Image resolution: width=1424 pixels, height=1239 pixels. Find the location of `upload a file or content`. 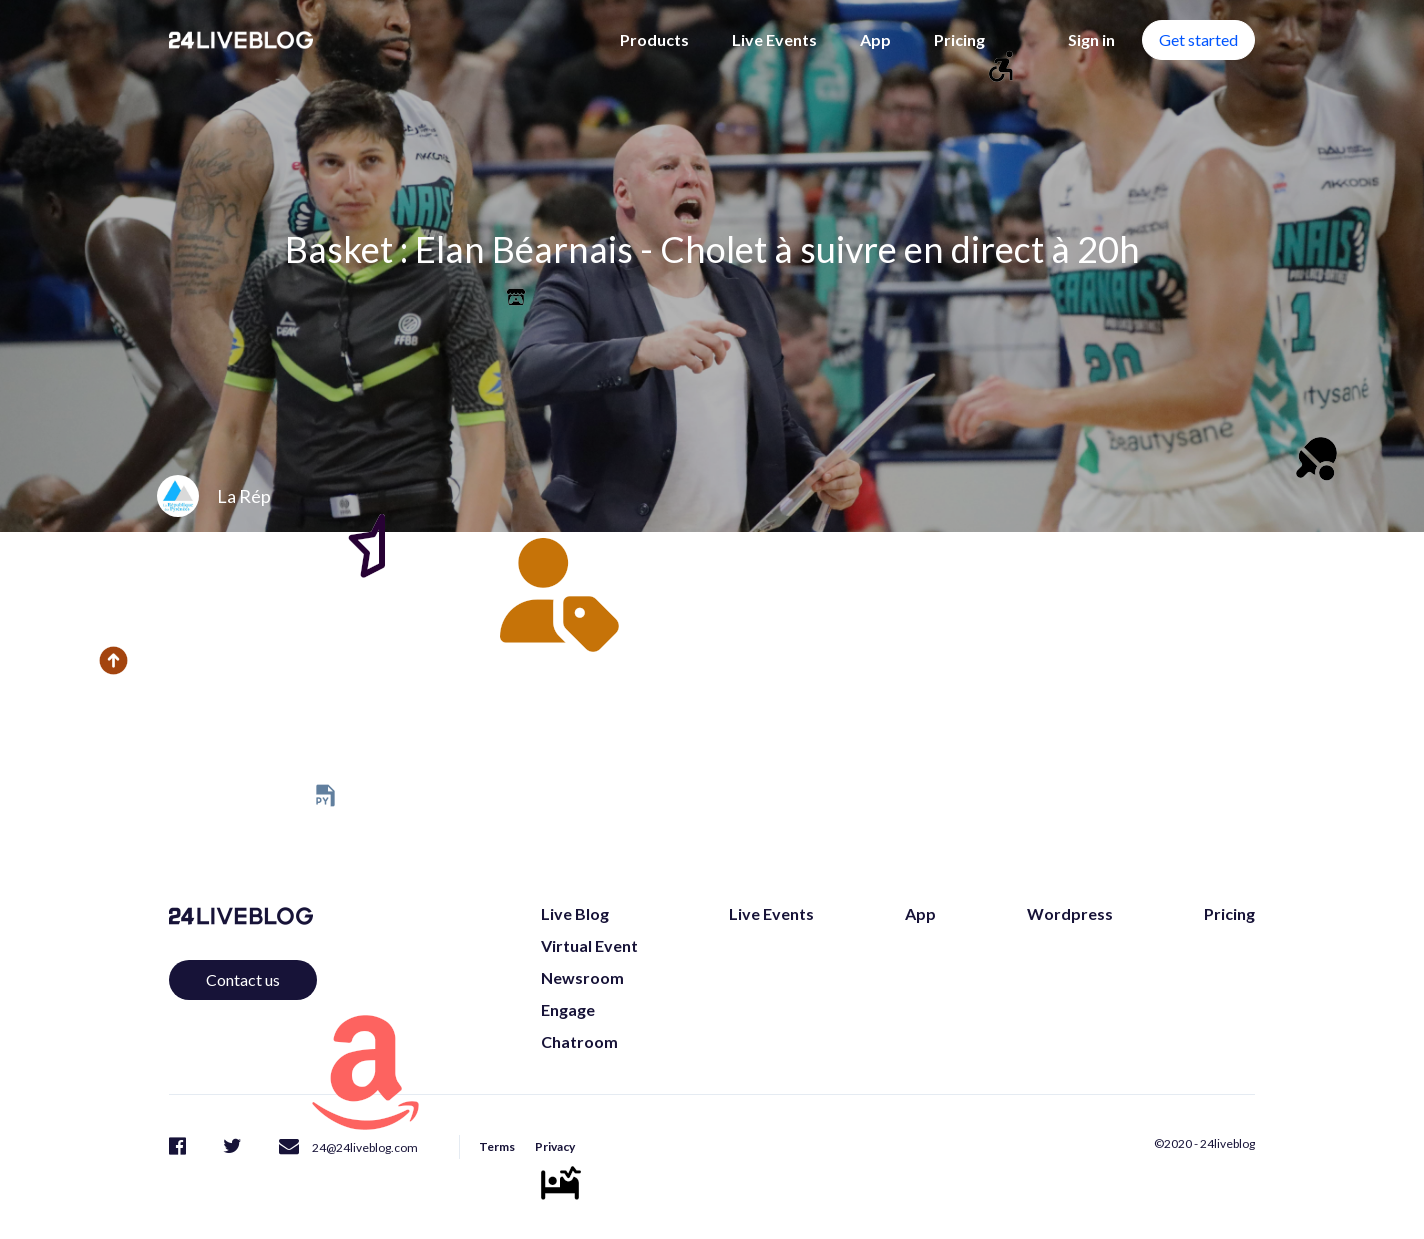

upload a file or content is located at coordinates (113, 660).